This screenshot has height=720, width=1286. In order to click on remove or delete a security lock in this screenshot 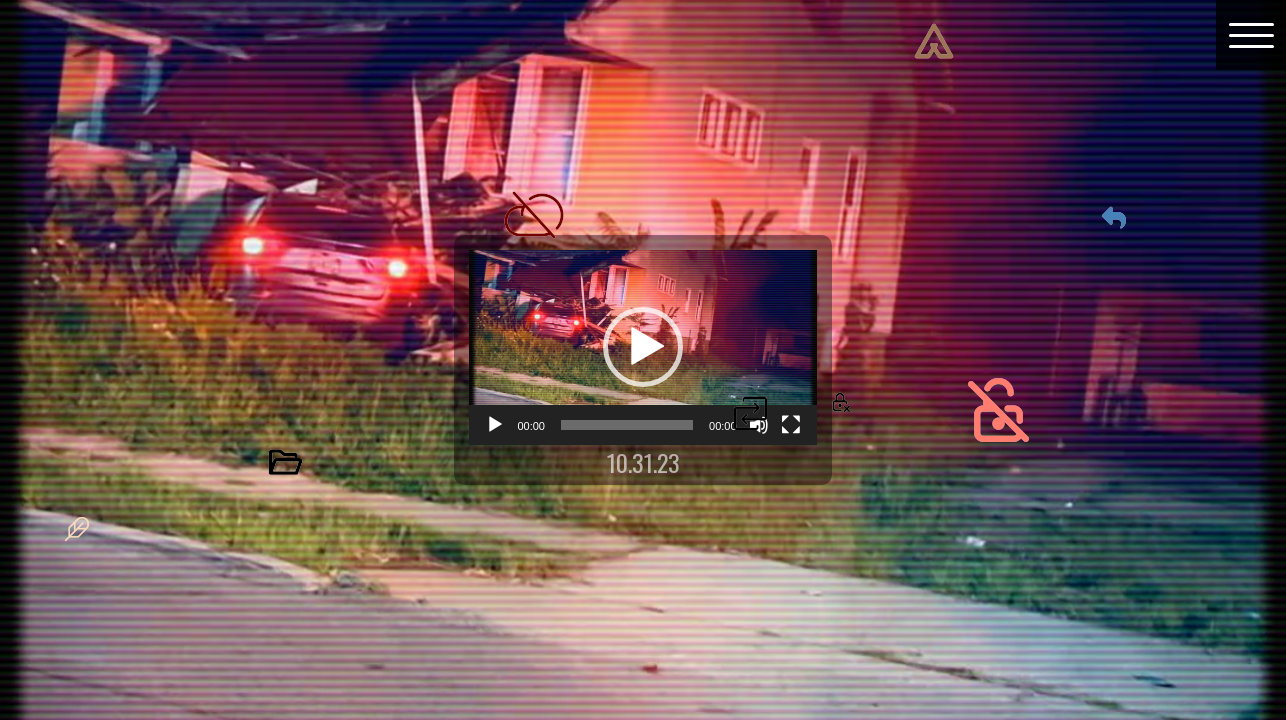, I will do `click(840, 402)`.